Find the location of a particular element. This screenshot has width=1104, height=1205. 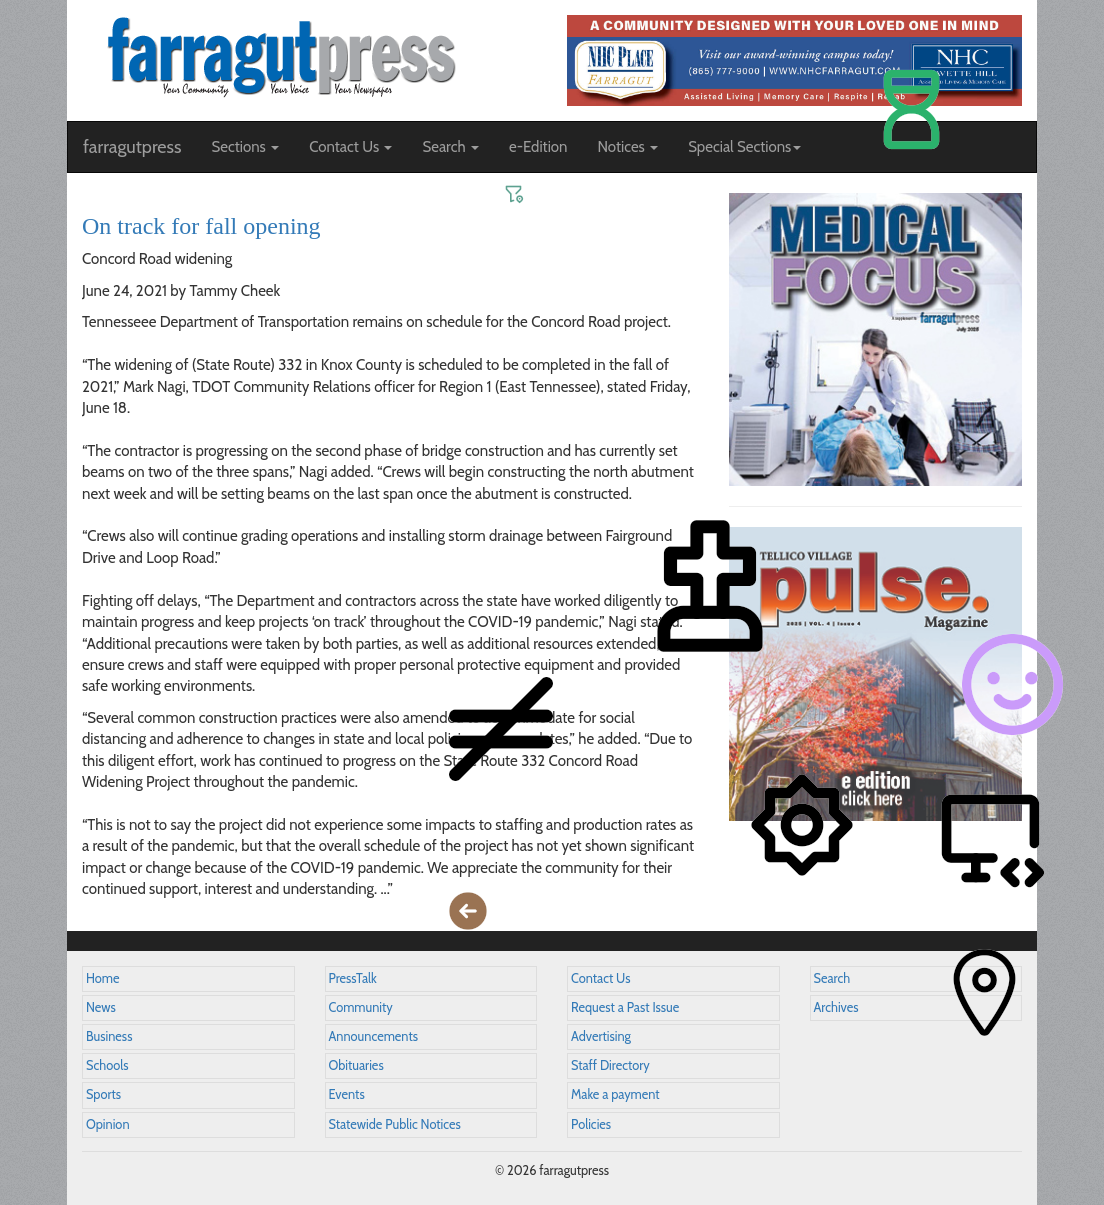

go back to previous screen is located at coordinates (468, 911).